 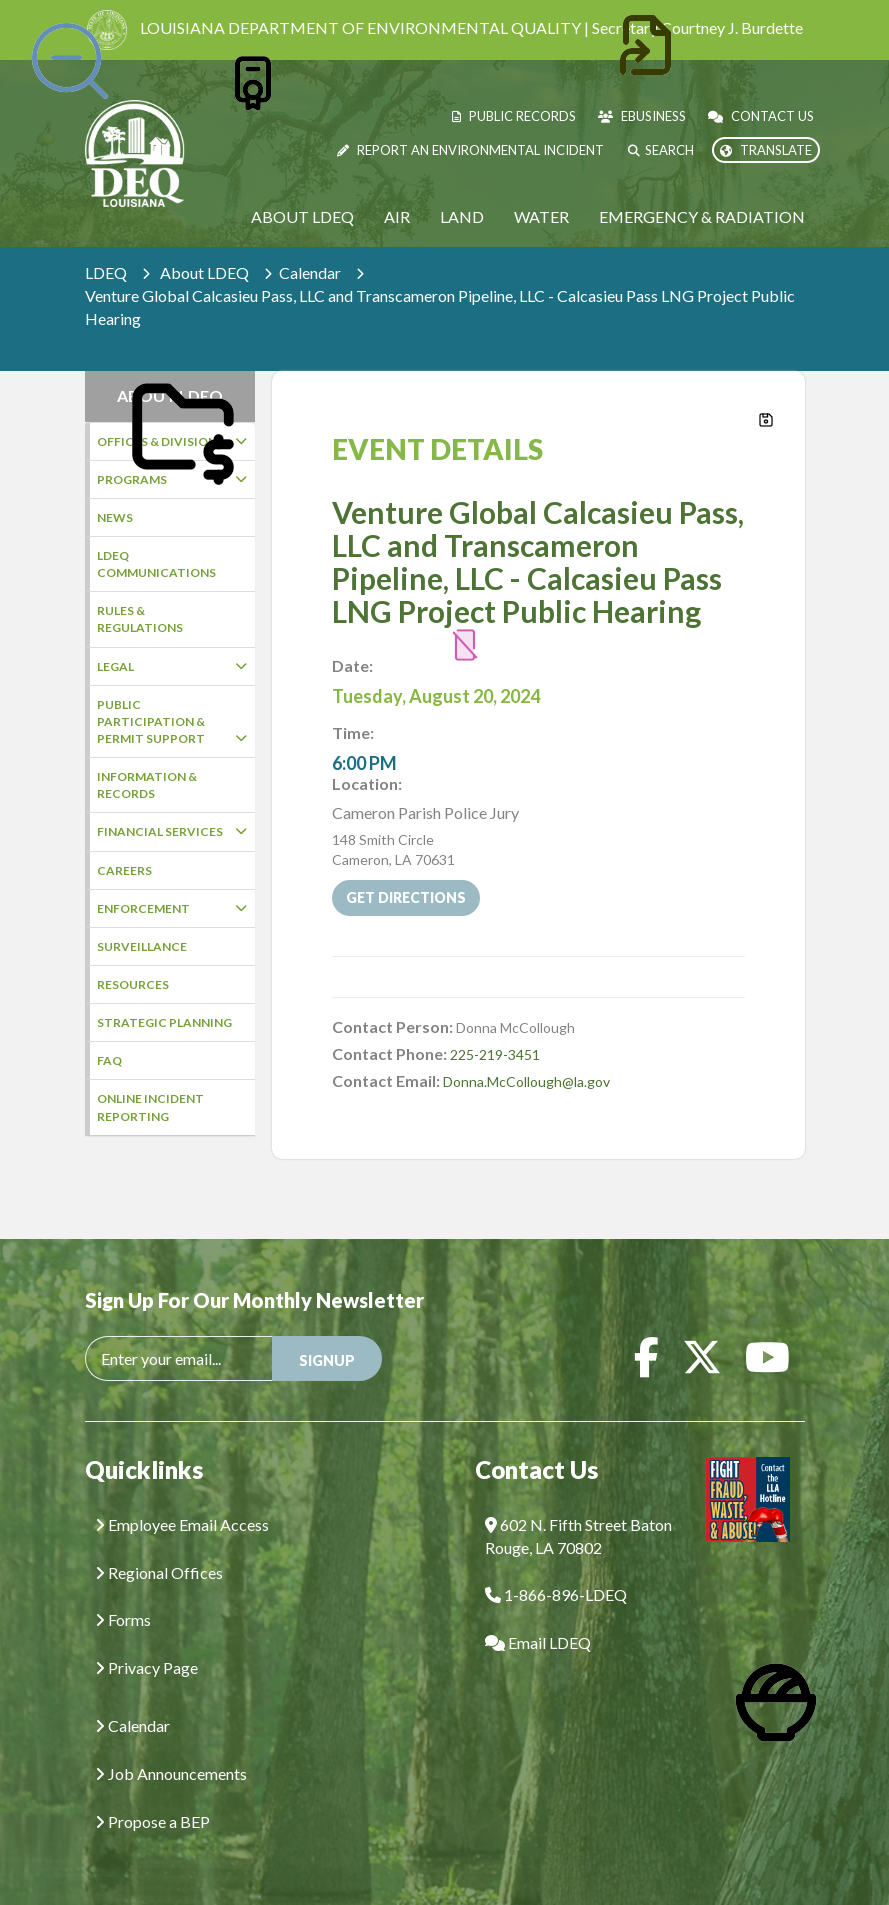 What do you see at coordinates (465, 645) in the screenshot?
I see `mobile device is unavailable or disabled` at bounding box center [465, 645].